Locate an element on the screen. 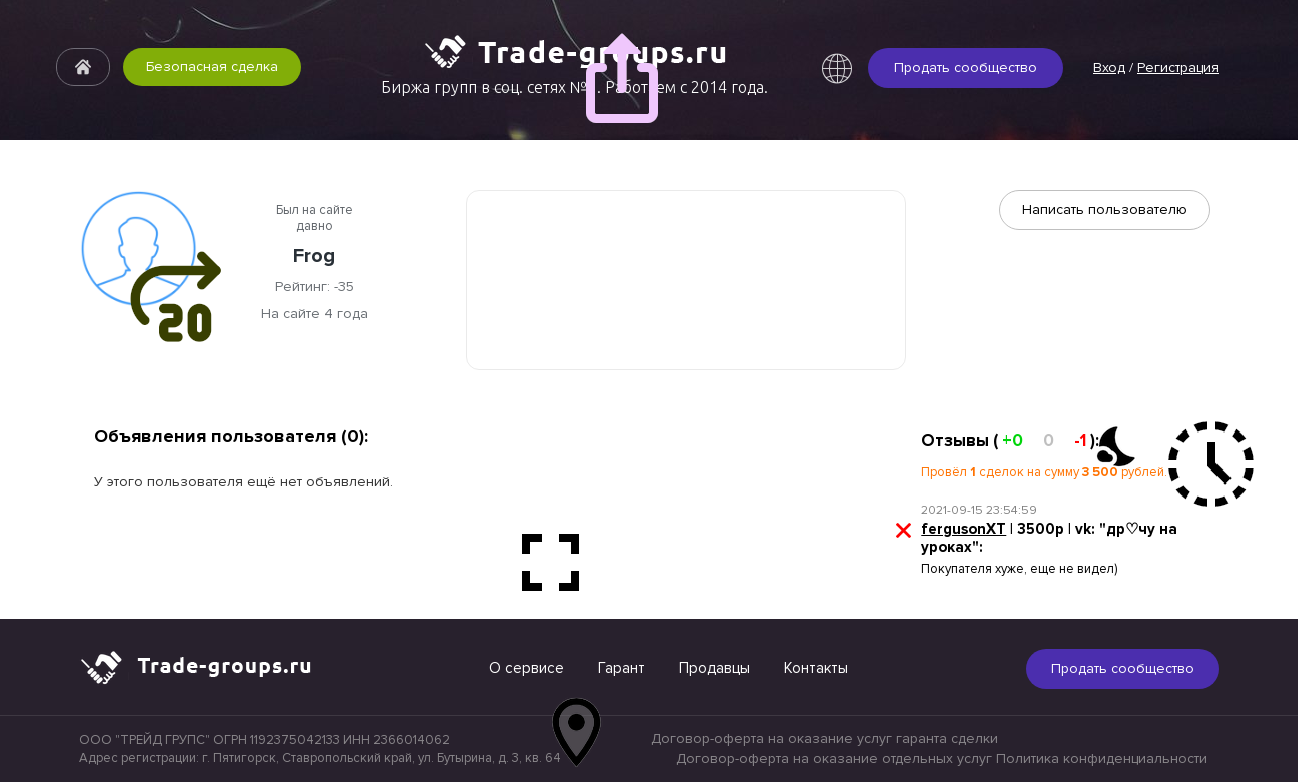  indicates history tracking is disabled is located at coordinates (1211, 464).